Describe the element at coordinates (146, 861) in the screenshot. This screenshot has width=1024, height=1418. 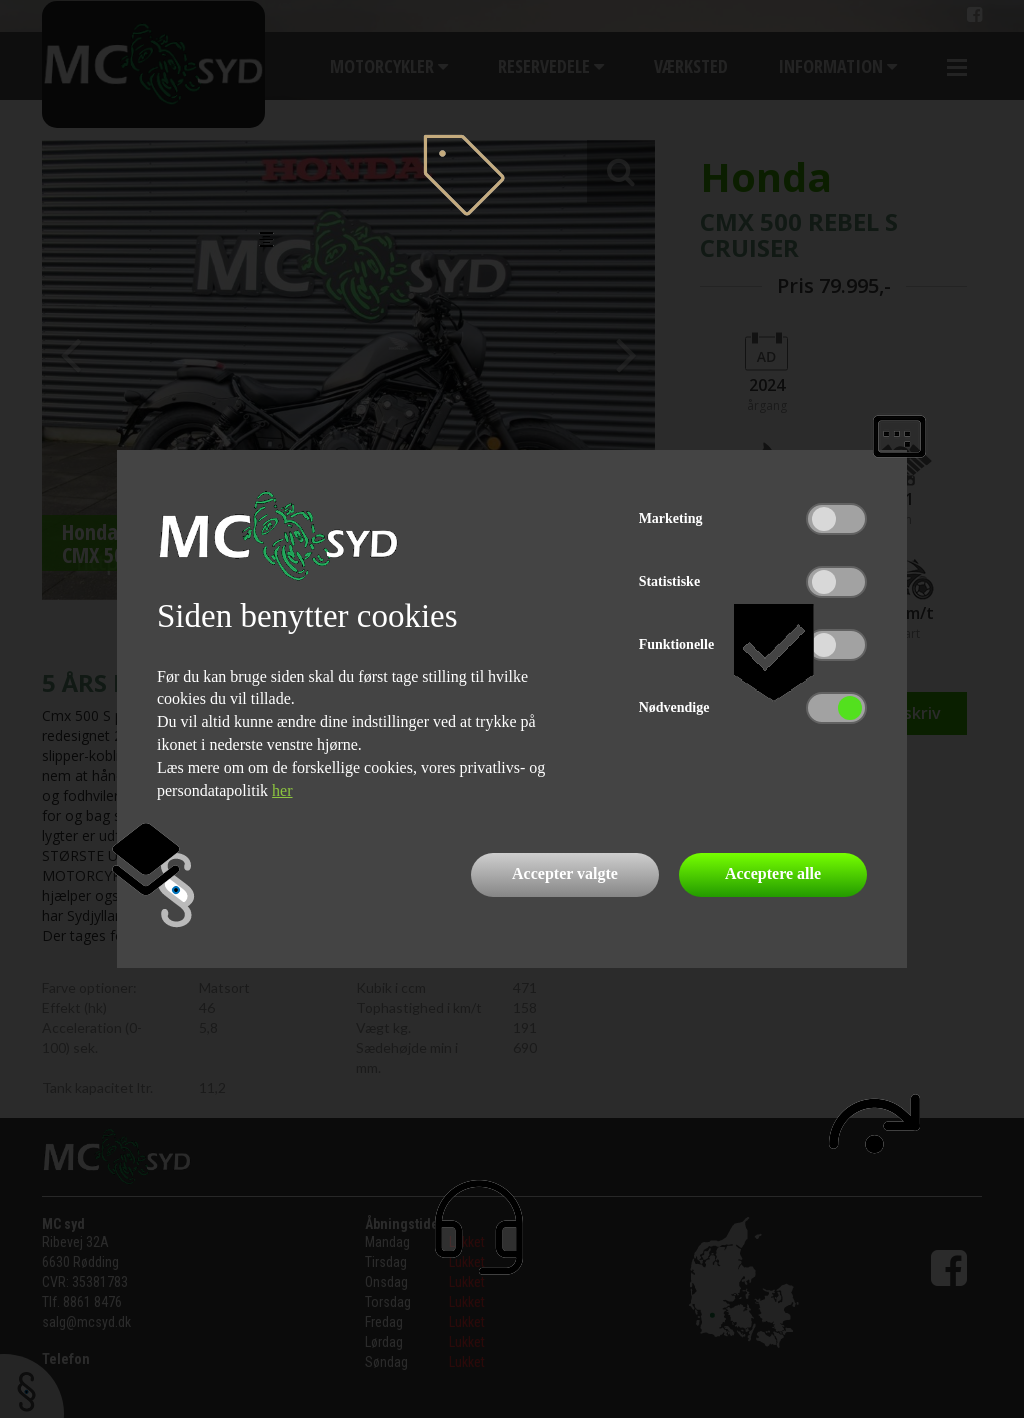
I see `toggle map layers or overlays` at that location.